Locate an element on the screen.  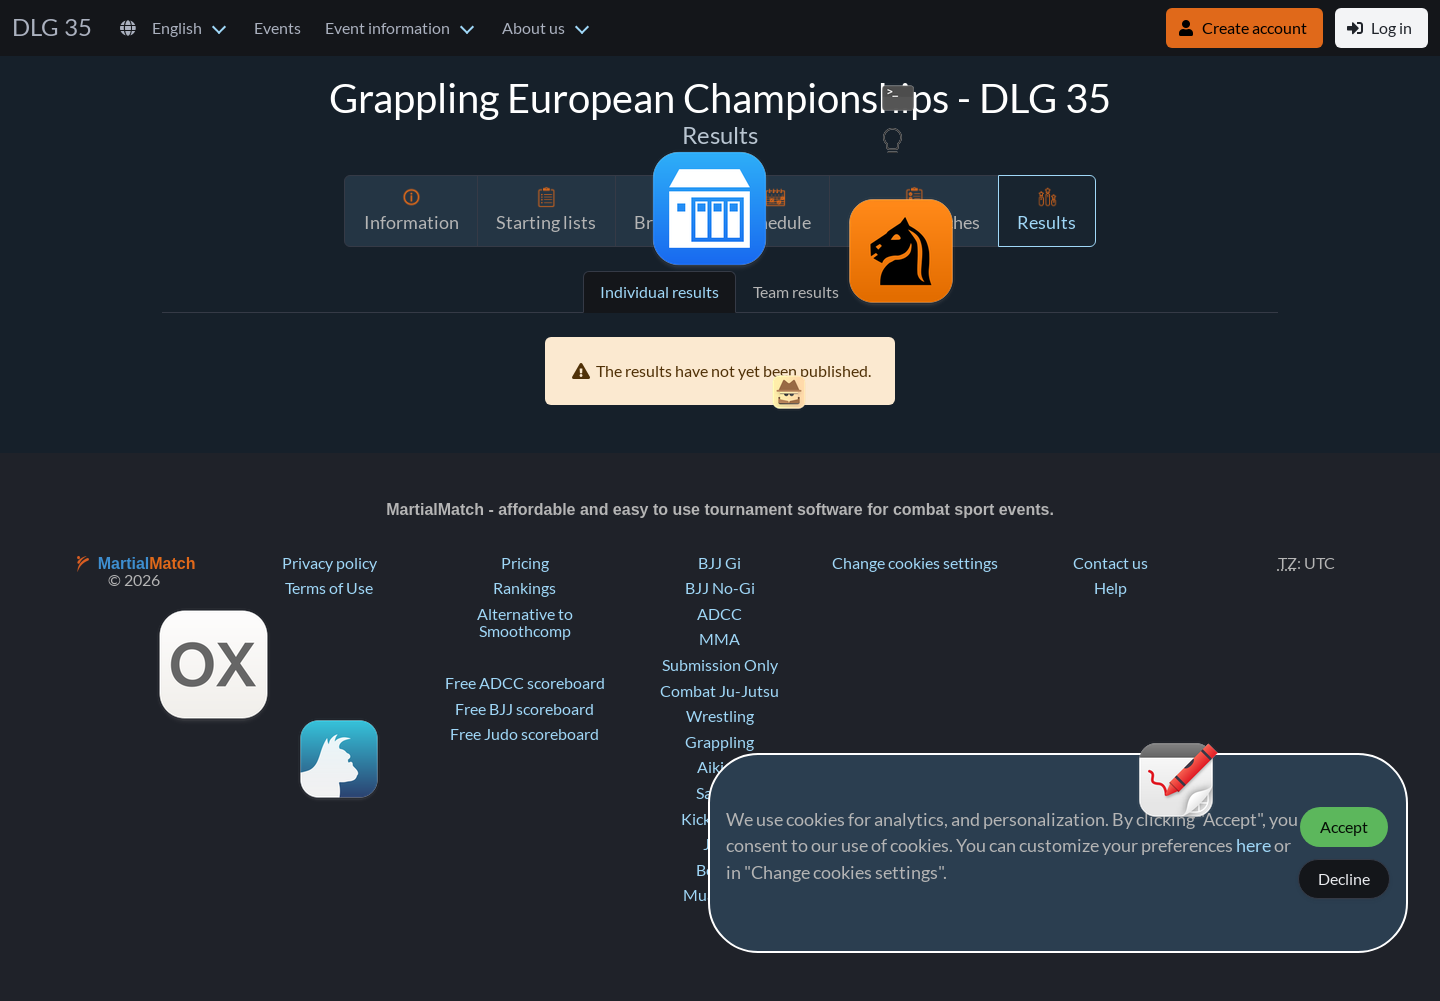
launch the OX app is located at coordinates (213, 664).